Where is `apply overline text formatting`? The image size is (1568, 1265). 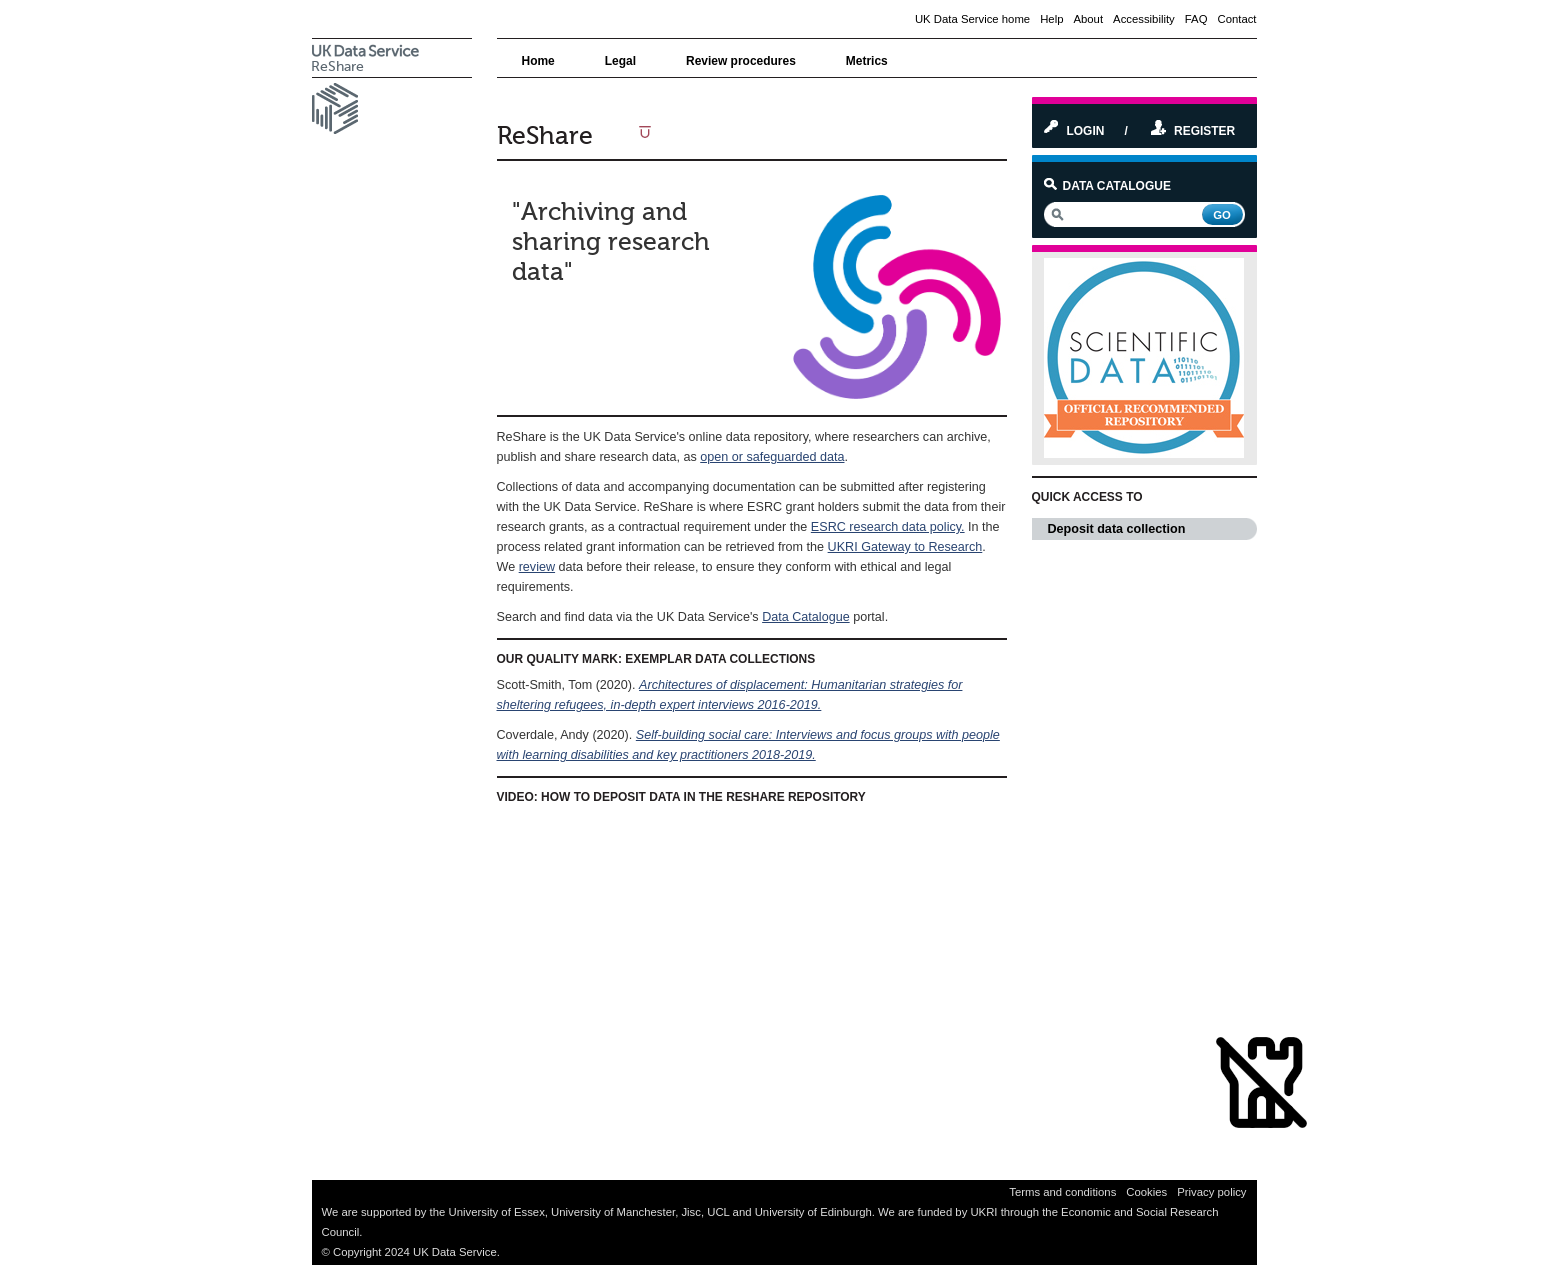
apply overline text formatting is located at coordinates (645, 132).